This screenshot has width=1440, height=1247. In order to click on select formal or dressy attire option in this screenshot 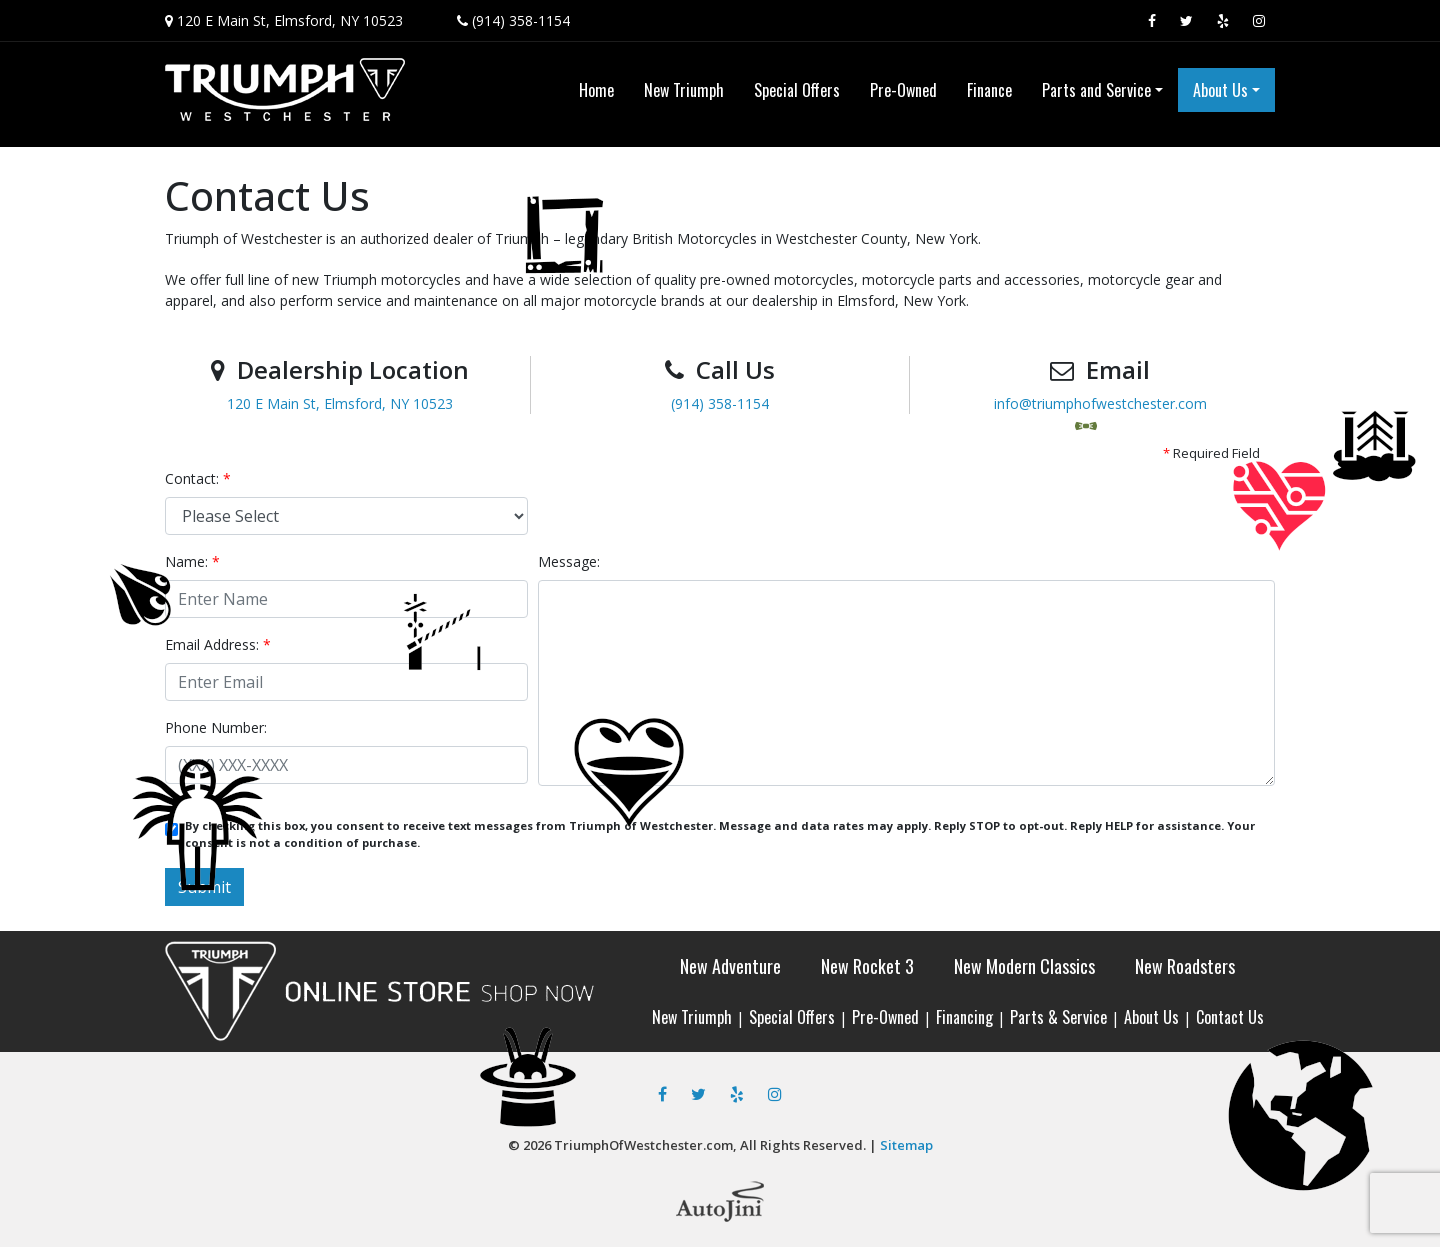, I will do `click(1086, 426)`.